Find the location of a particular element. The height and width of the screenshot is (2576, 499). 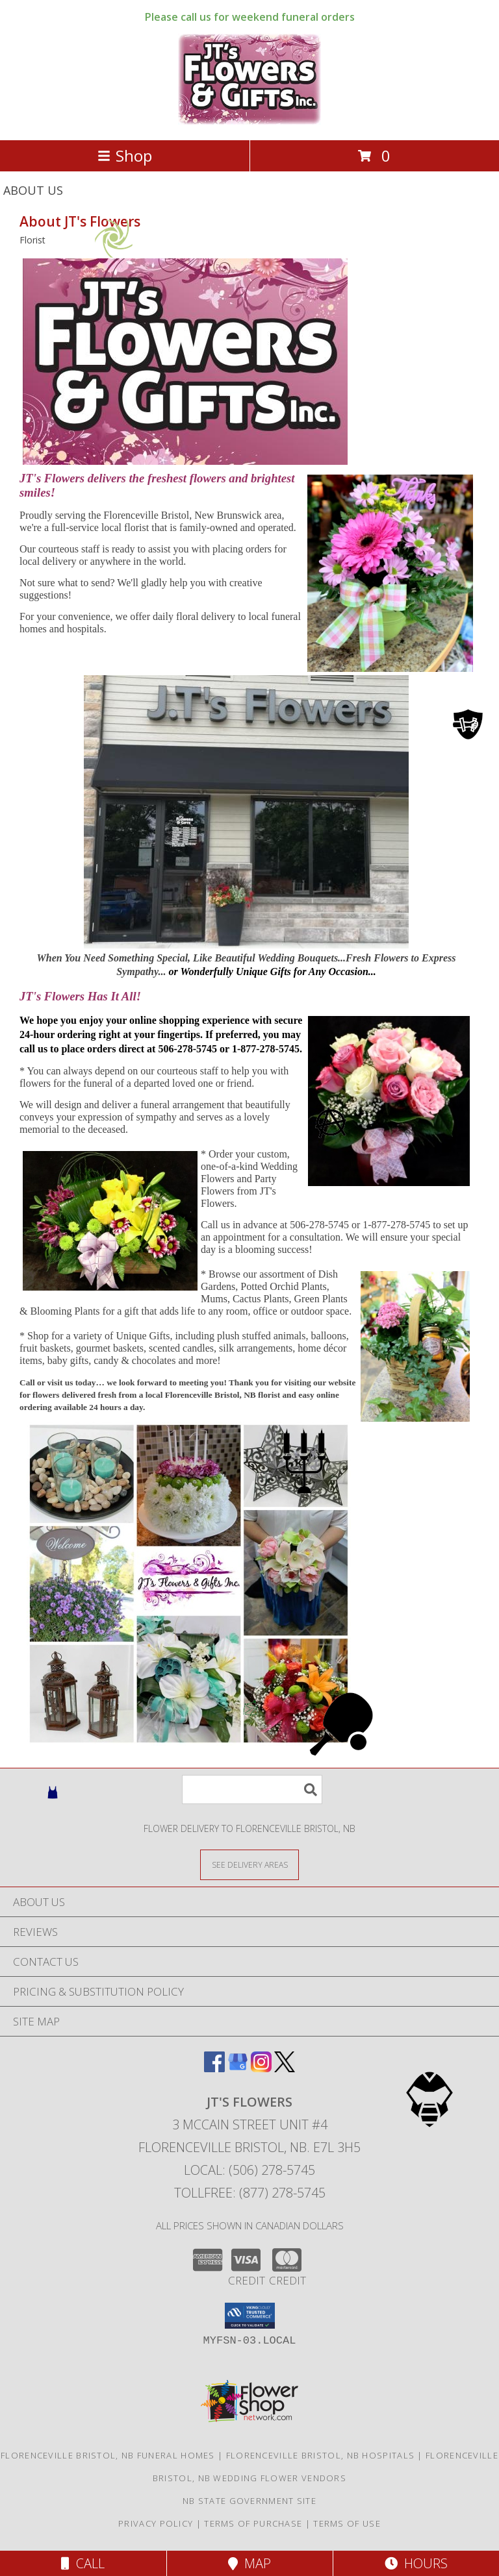

unlit candelabra indicating inactive or disabled lighting is located at coordinates (304, 1461).